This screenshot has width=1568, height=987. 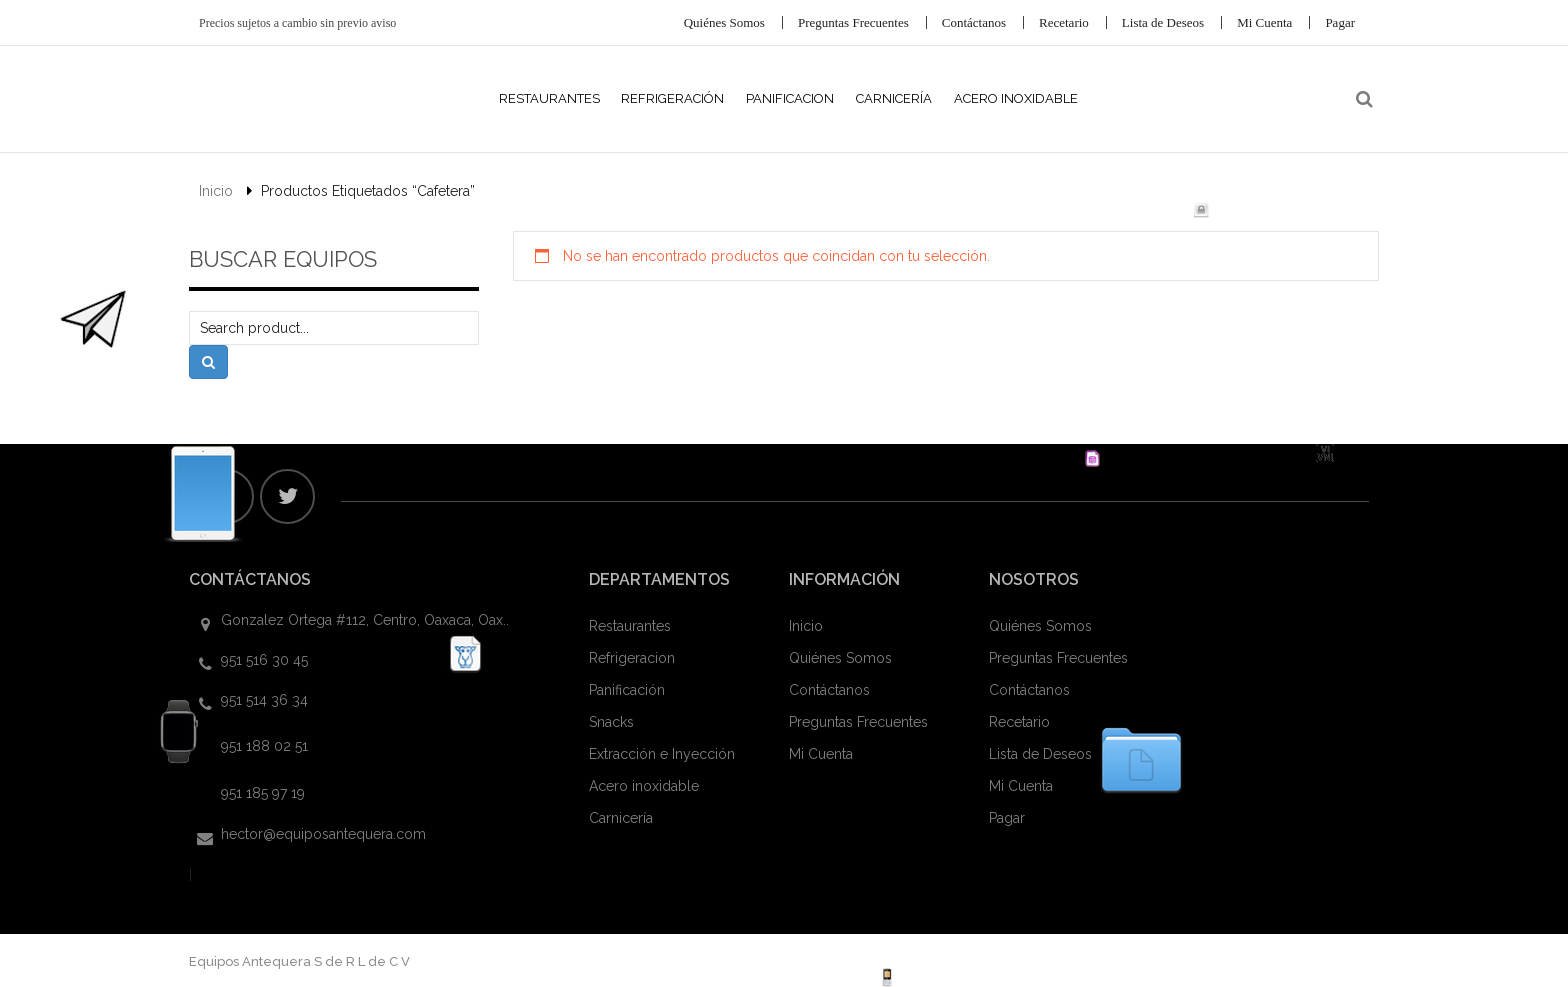 What do you see at coordinates (178, 731) in the screenshot?
I see `apple watch se 2 device icon` at bounding box center [178, 731].